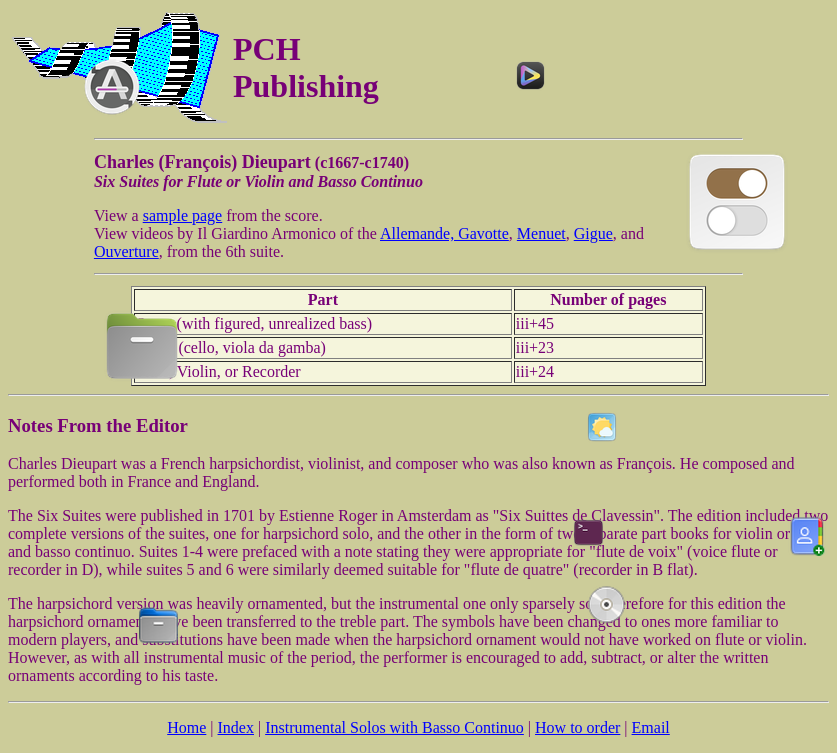 Image resolution: width=837 pixels, height=753 pixels. What do you see at coordinates (588, 532) in the screenshot?
I see `open the terminal application` at bounding box center [588, 532].